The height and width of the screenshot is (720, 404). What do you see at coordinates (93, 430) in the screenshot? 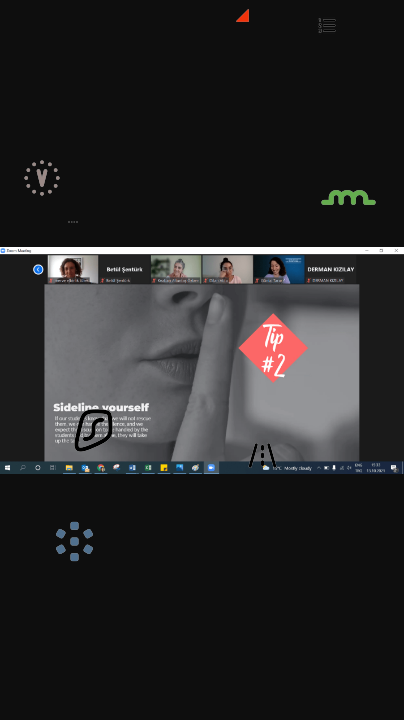
I see `open surfshark vpn app` at bounding box center [93, 430].